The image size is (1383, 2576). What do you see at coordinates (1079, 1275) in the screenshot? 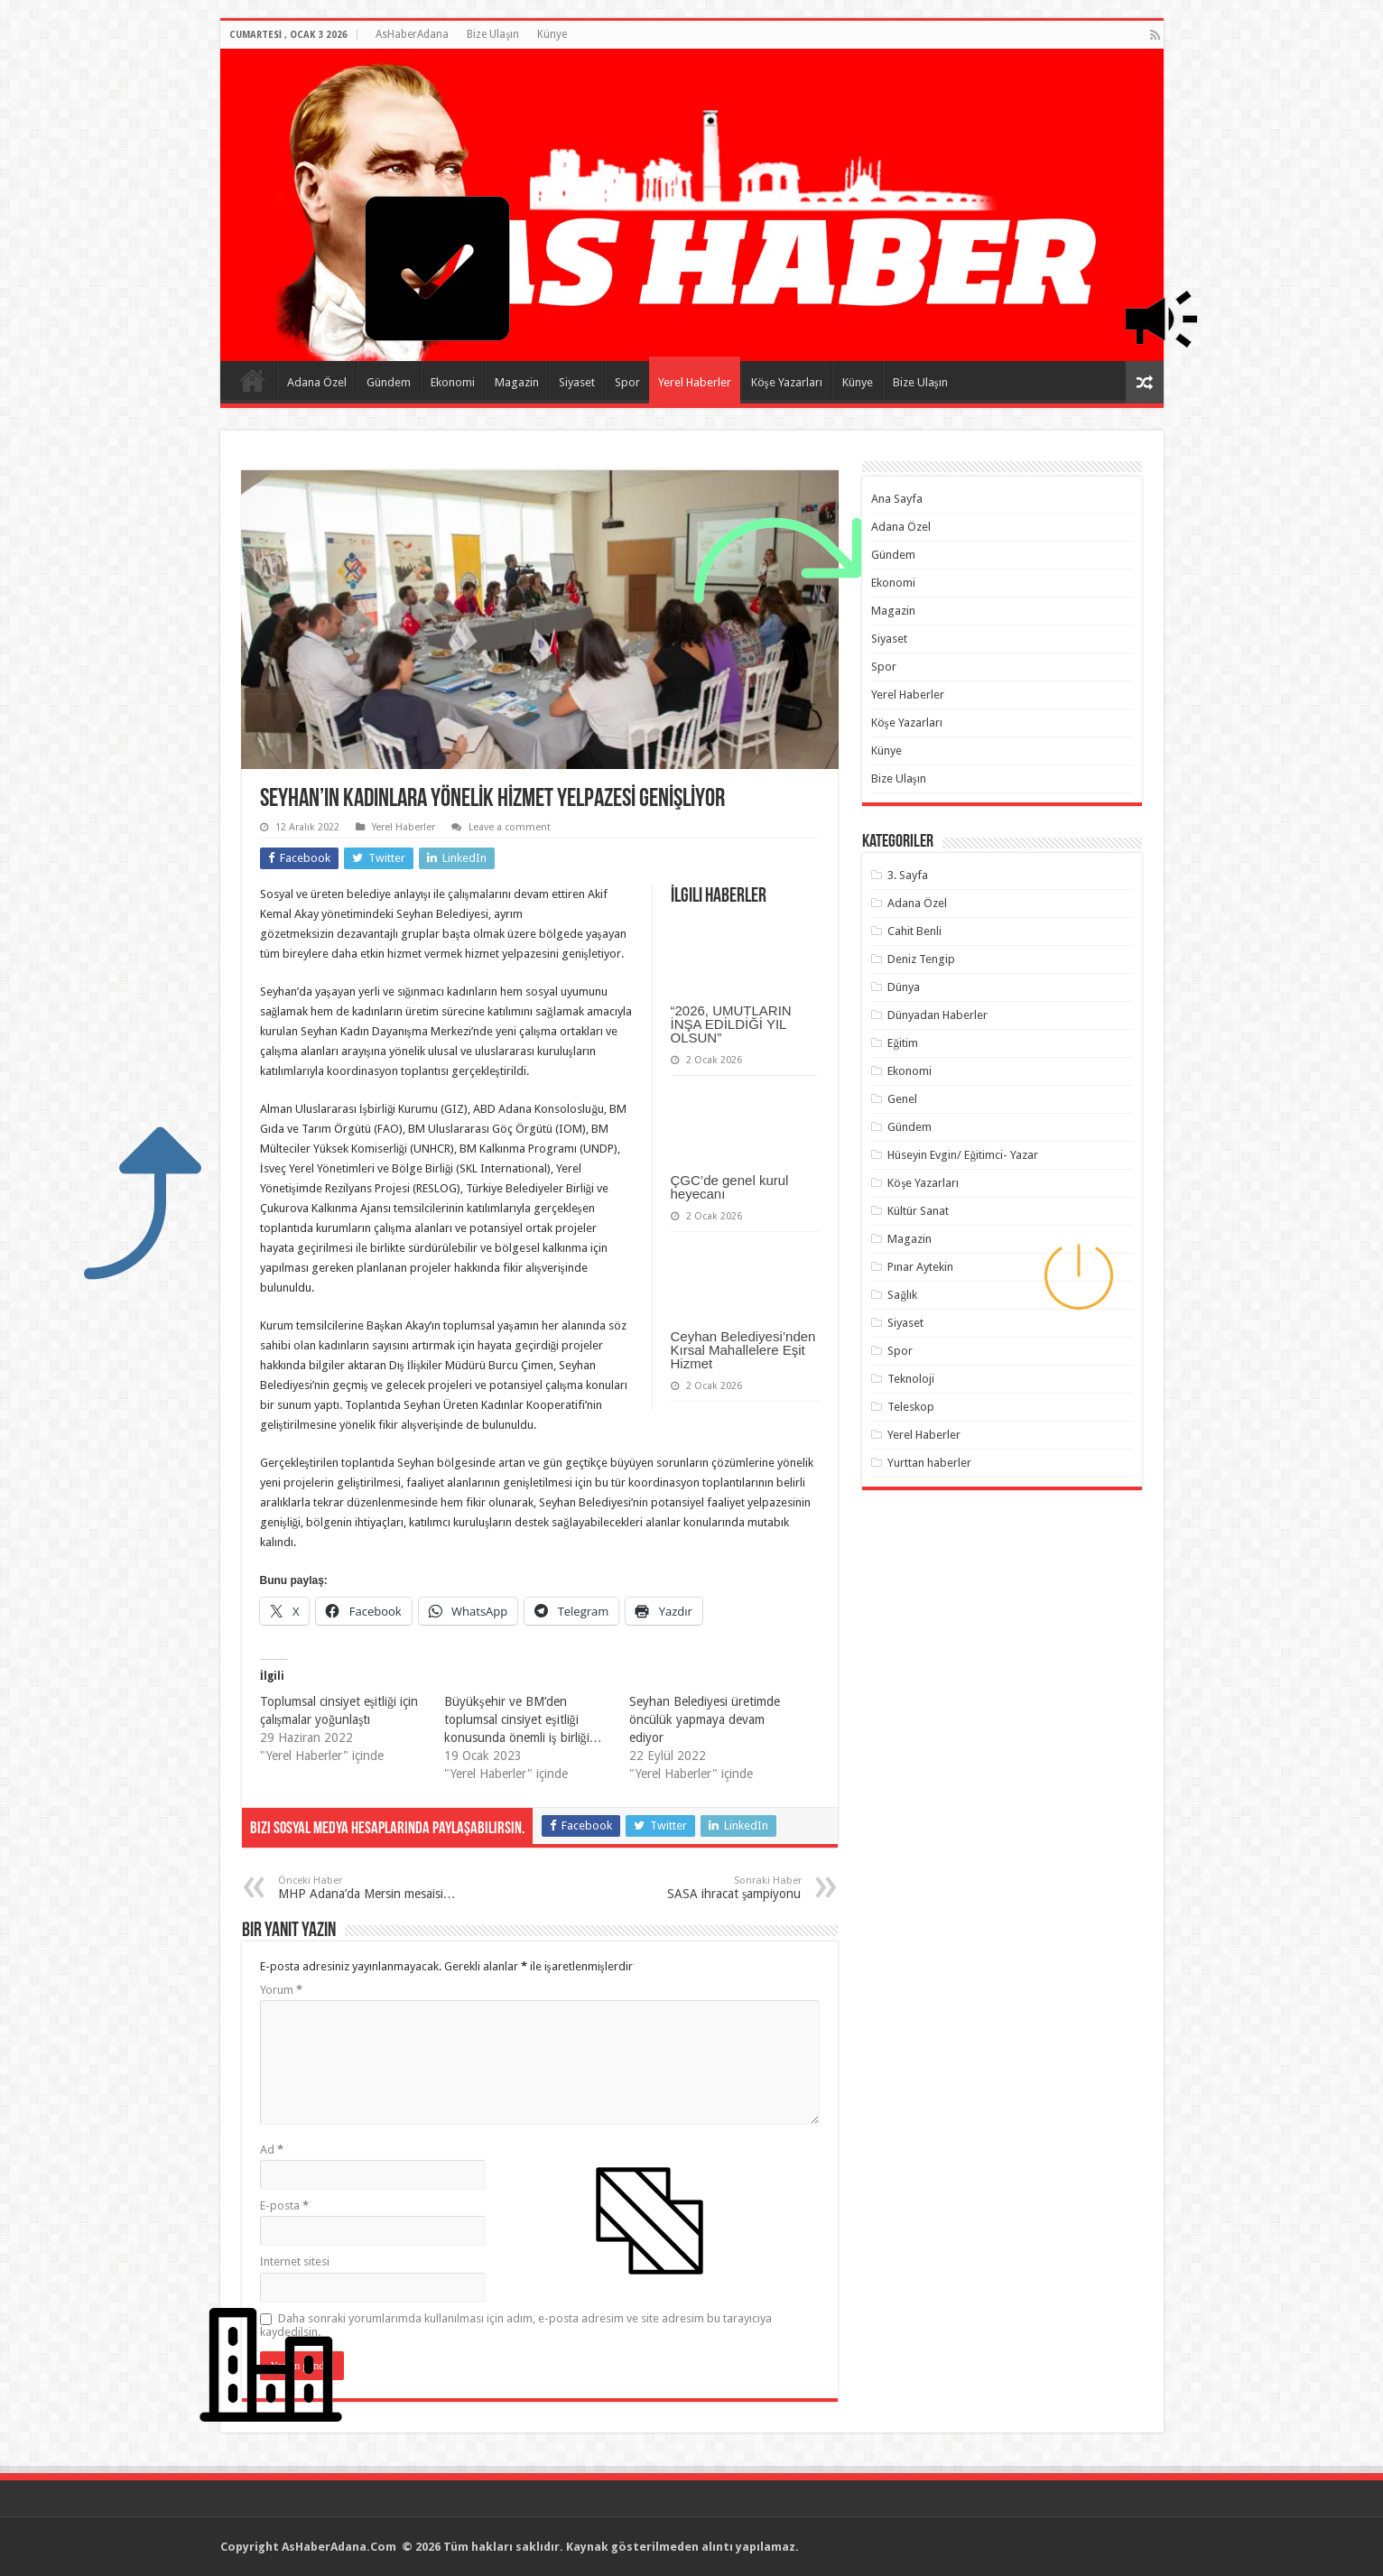
I see `turn device on or off` at bounding box center [1079, 1275].